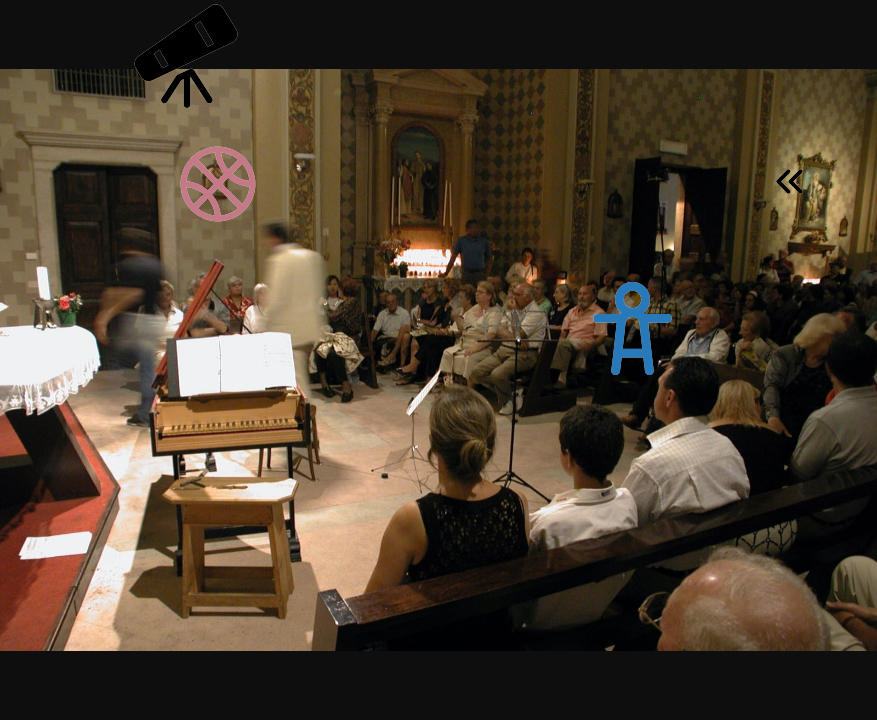 This screenshot has height=720, width=877. I want to click on access accessibility settings, so click(632, 328).